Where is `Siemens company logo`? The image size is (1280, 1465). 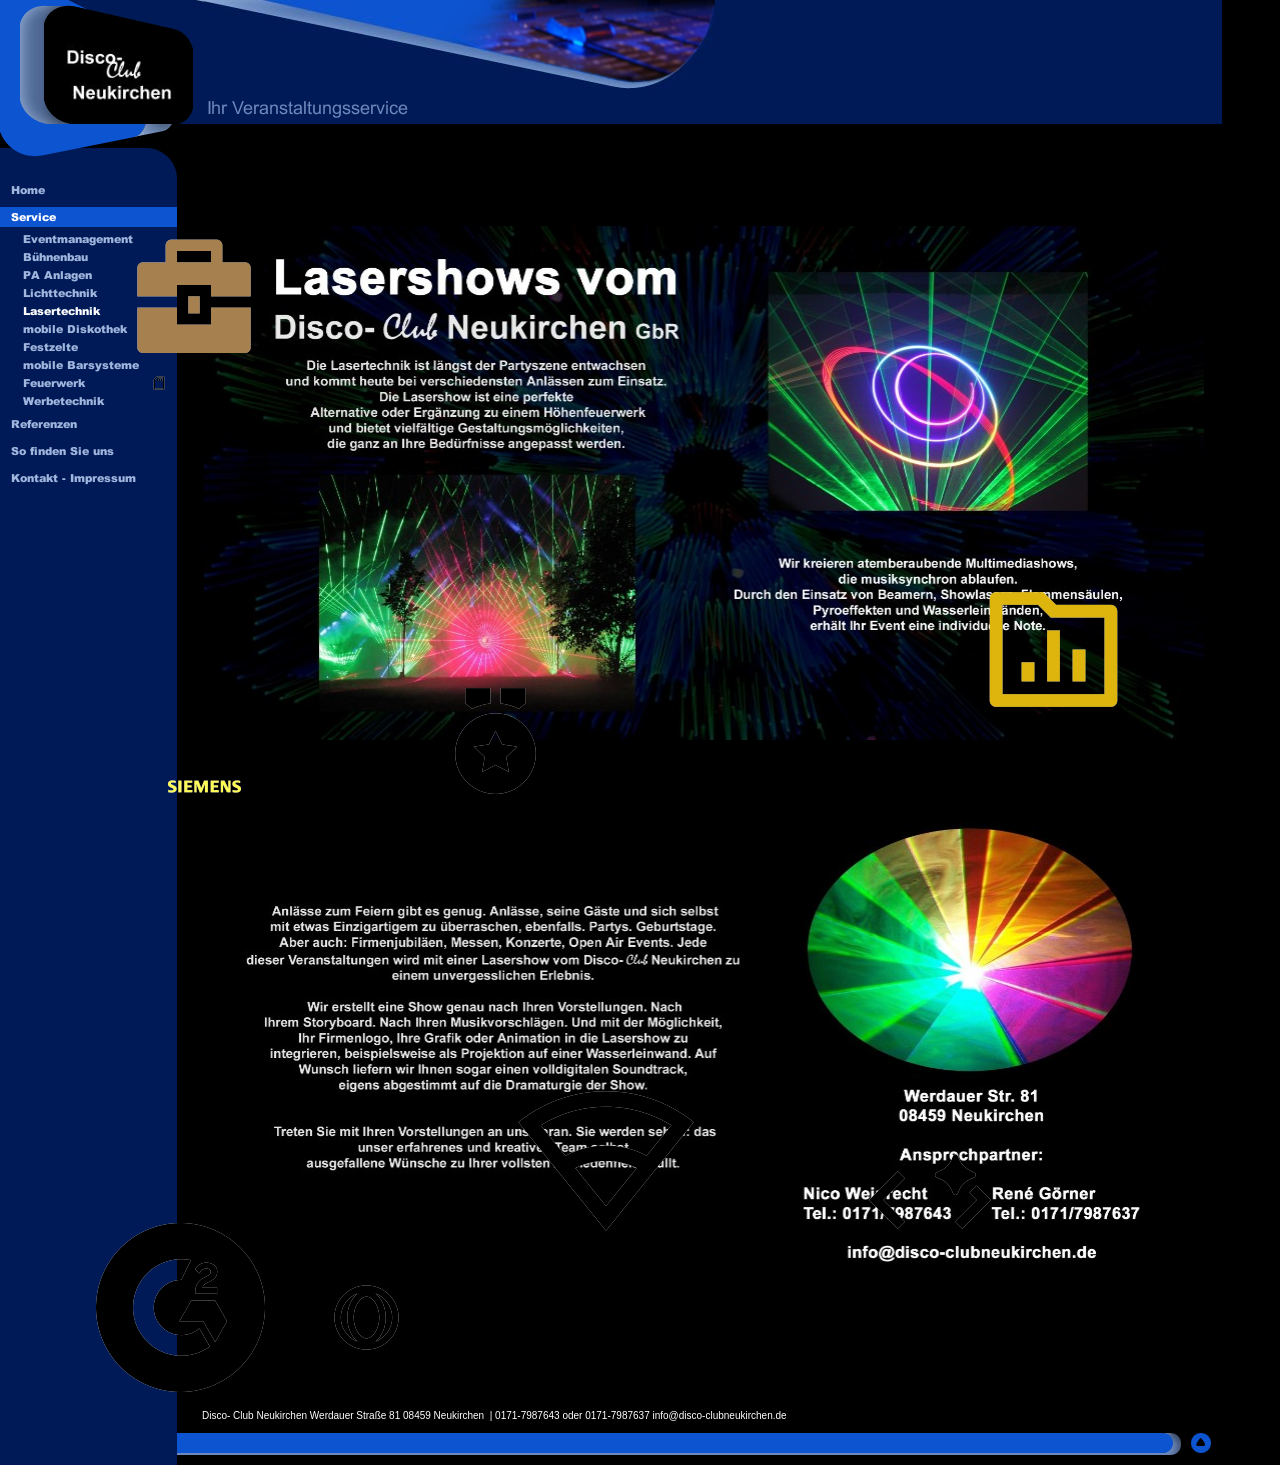 Siemens company logo is located at coordinates (204, 786).